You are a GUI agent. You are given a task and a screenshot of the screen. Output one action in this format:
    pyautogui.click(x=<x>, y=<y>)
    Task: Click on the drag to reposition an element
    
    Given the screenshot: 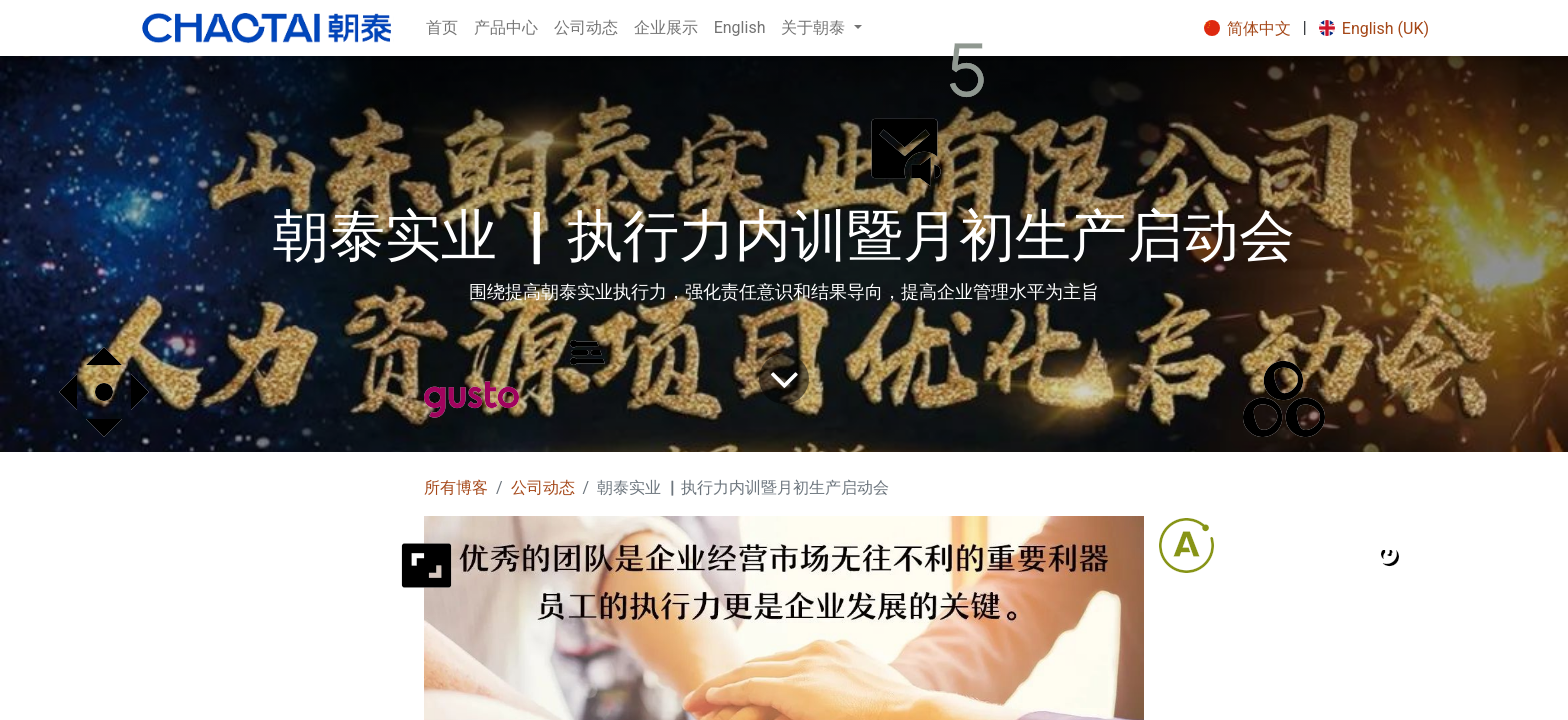 What is the action you would take?
    pyautogui.click(x=104, y=392)
    